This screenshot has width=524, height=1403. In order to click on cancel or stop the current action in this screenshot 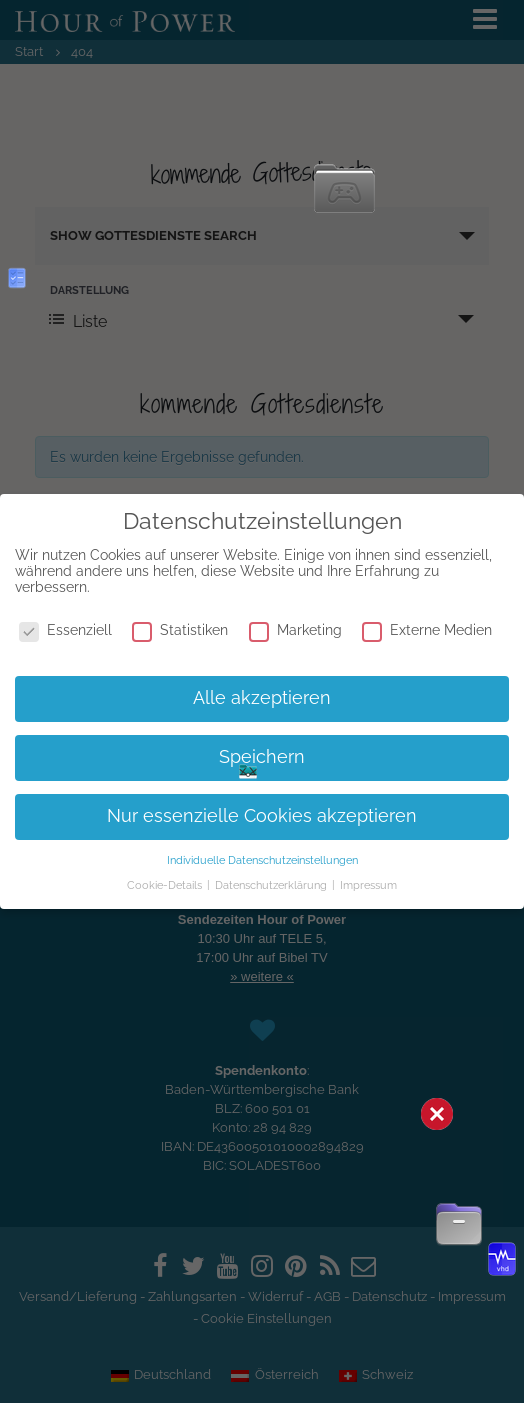, I will do `click(437, 1114)`.